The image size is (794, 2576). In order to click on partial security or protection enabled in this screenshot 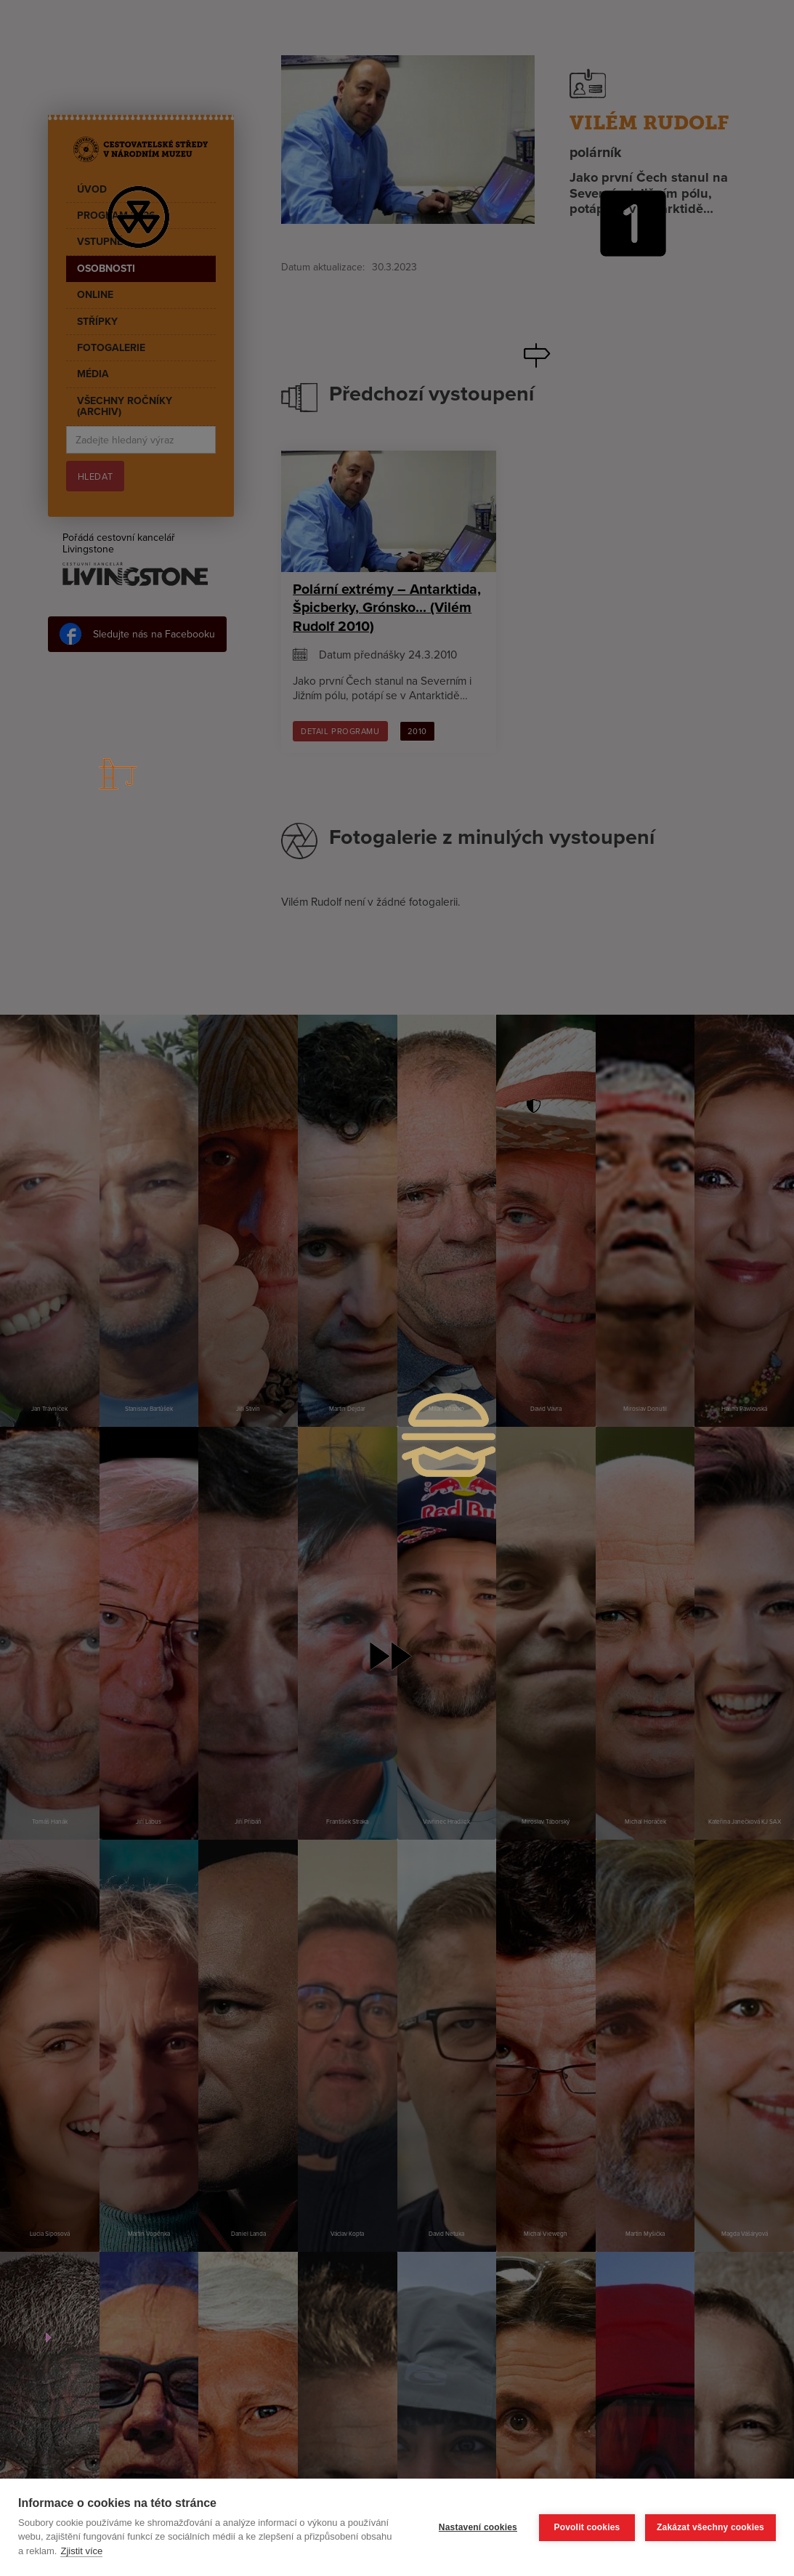, I will do `click(533, 1106)`.